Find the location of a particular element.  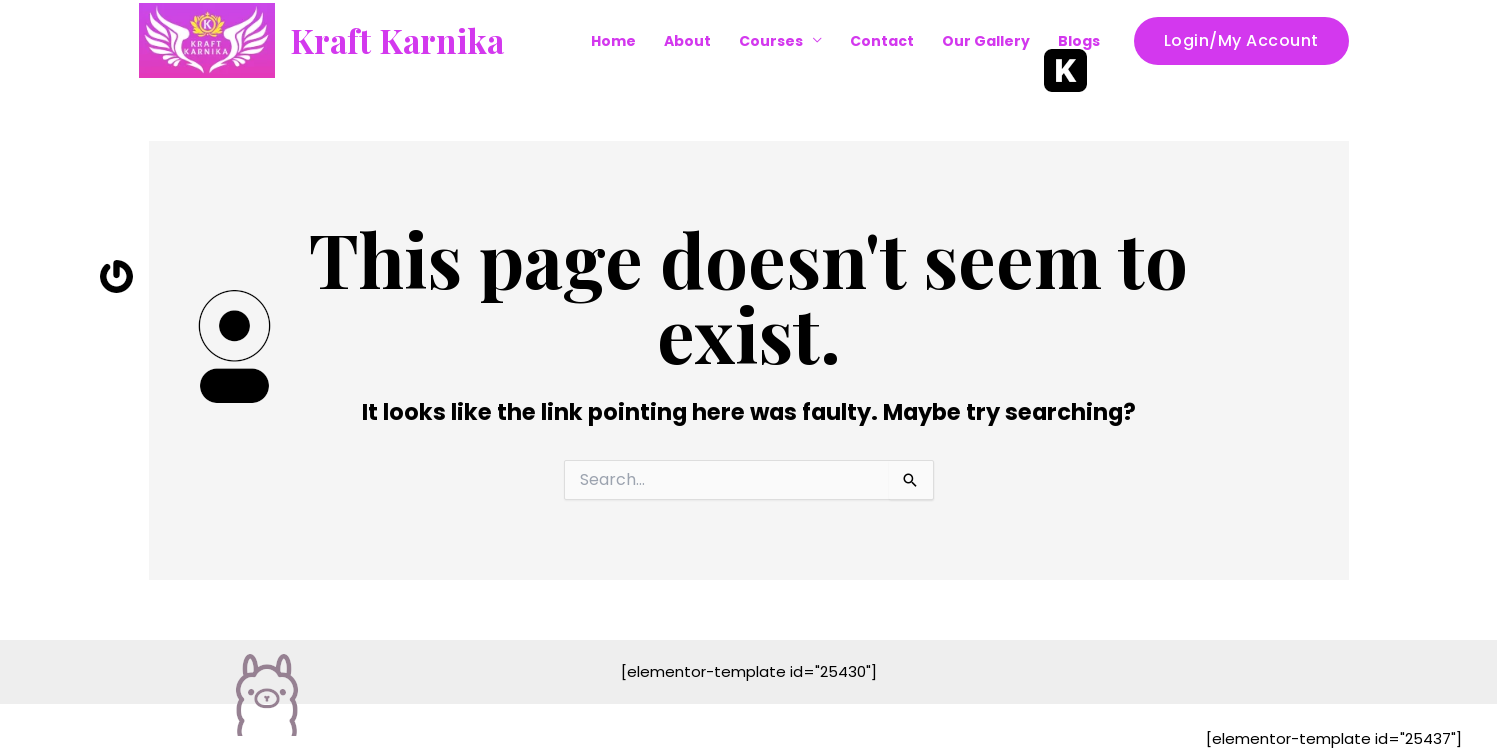

daisyUI component library logo is located at coordinates (234, 346).